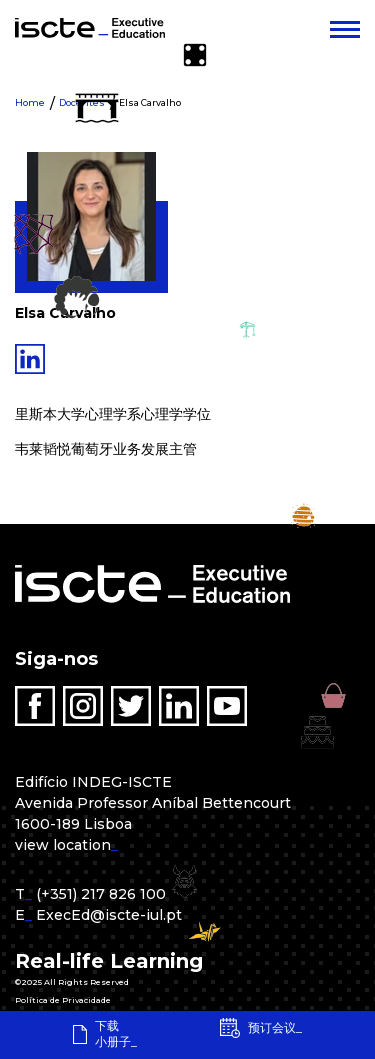  I want to click on roll the dice or randomize, so click(195, 55).